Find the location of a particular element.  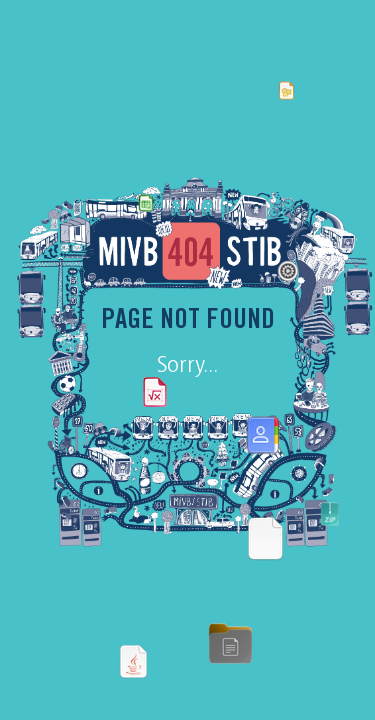

open system settings is located at coordinates (288, 271).